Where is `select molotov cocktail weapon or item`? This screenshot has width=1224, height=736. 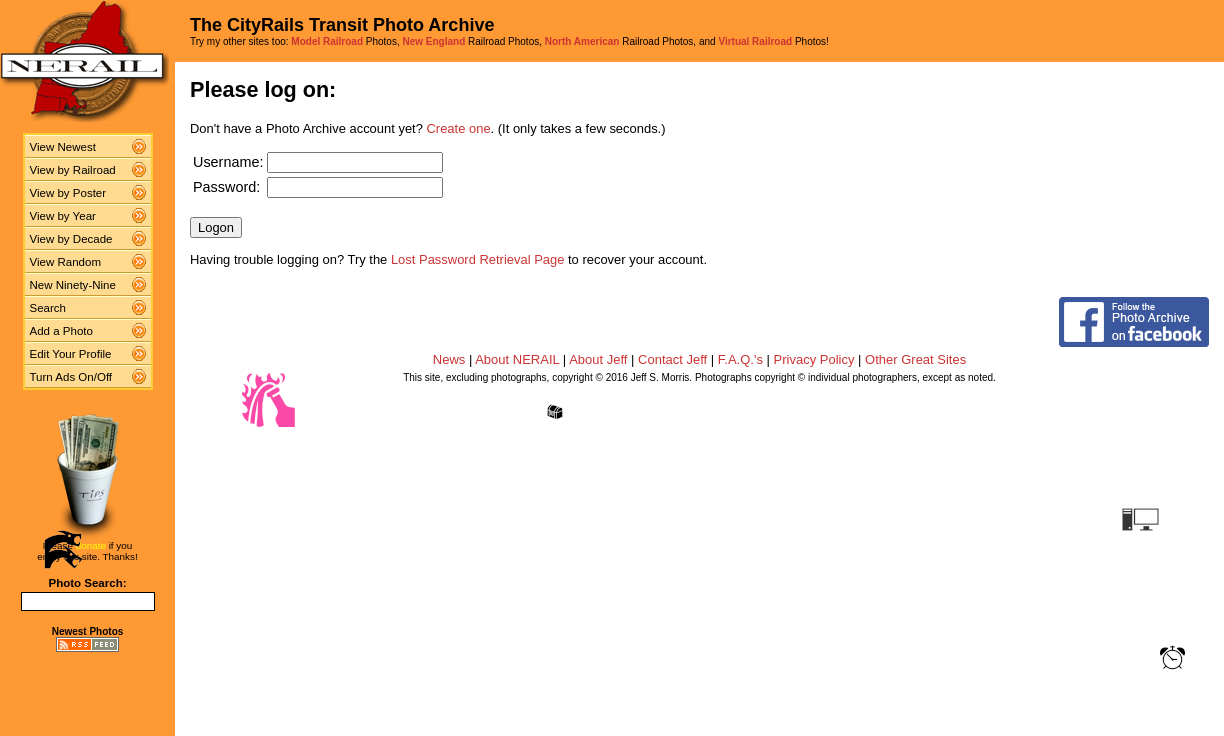
select molotov cocktail weapon or item is located at coordinates (268, 400).